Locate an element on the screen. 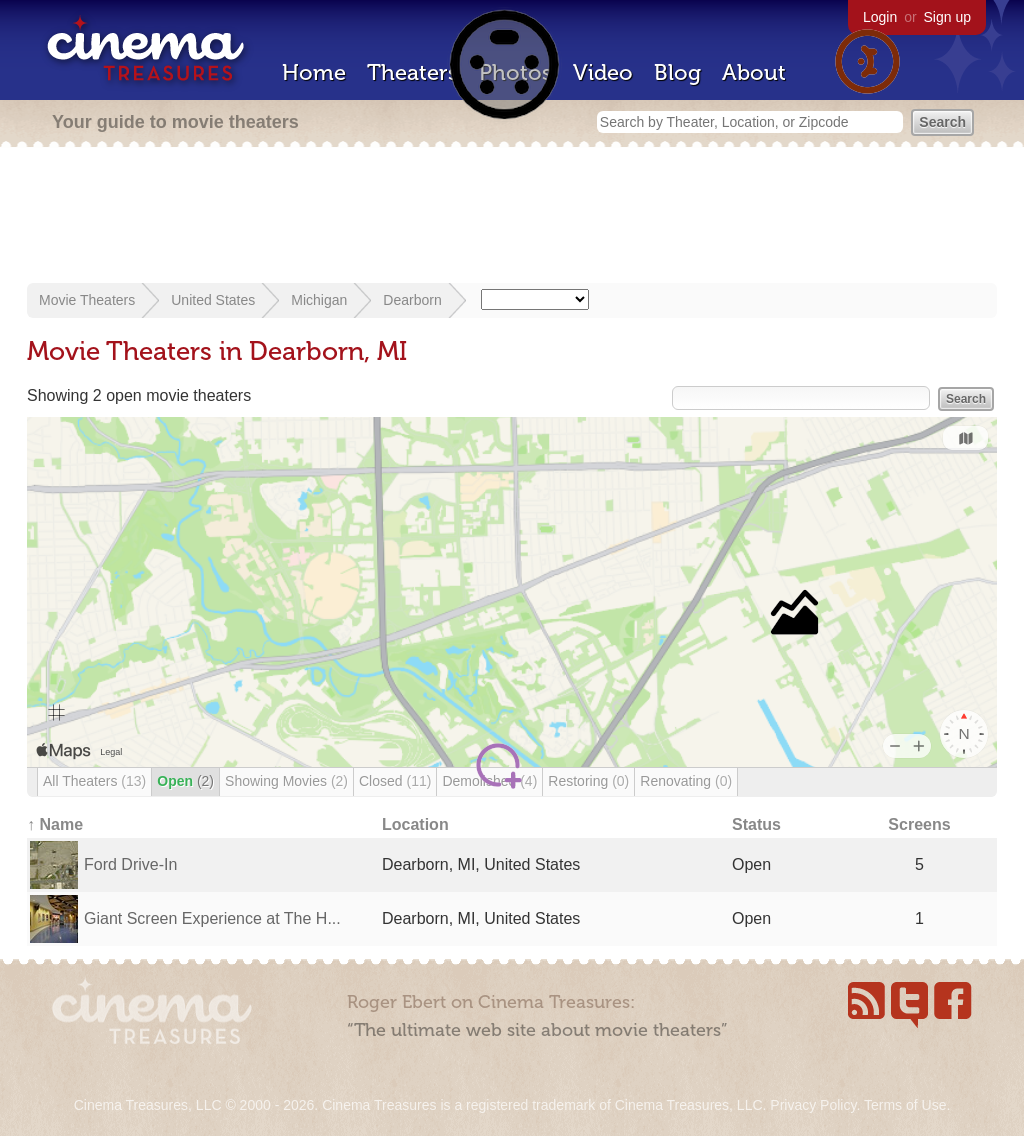 Image resolution: width=1024 pixels, height=1136 pixels. add or view hashtags is located at coordinates (56, 712).